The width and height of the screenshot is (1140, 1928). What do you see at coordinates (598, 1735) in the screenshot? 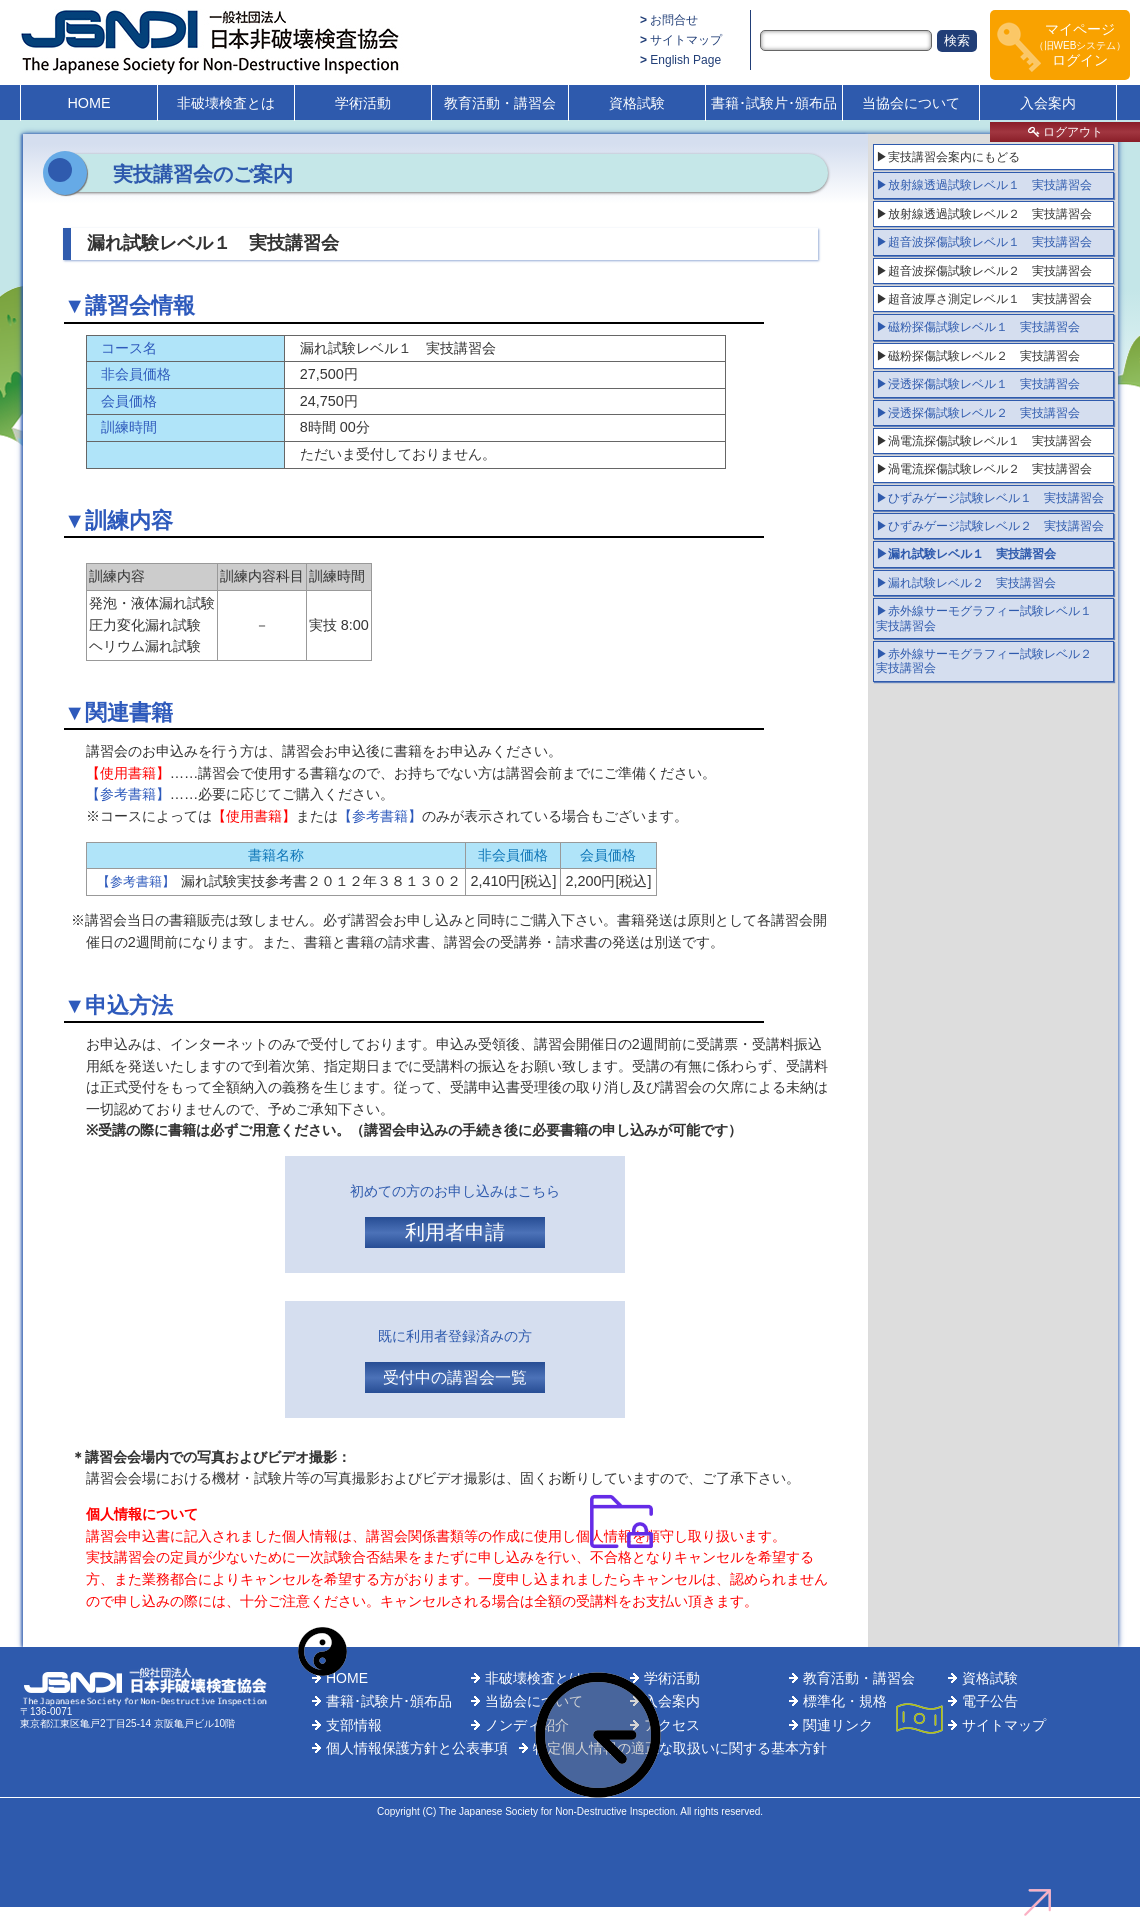
I see `indicates afternoon time or schedule` at bounding box center [598, 1735].